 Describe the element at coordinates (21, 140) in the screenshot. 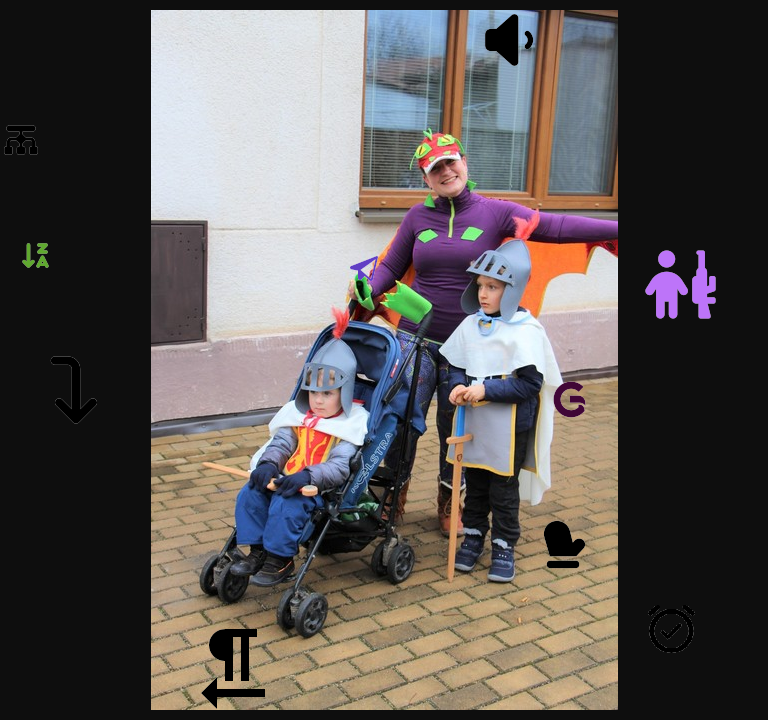

I see `view organizational hierarchy or structure` at that location.